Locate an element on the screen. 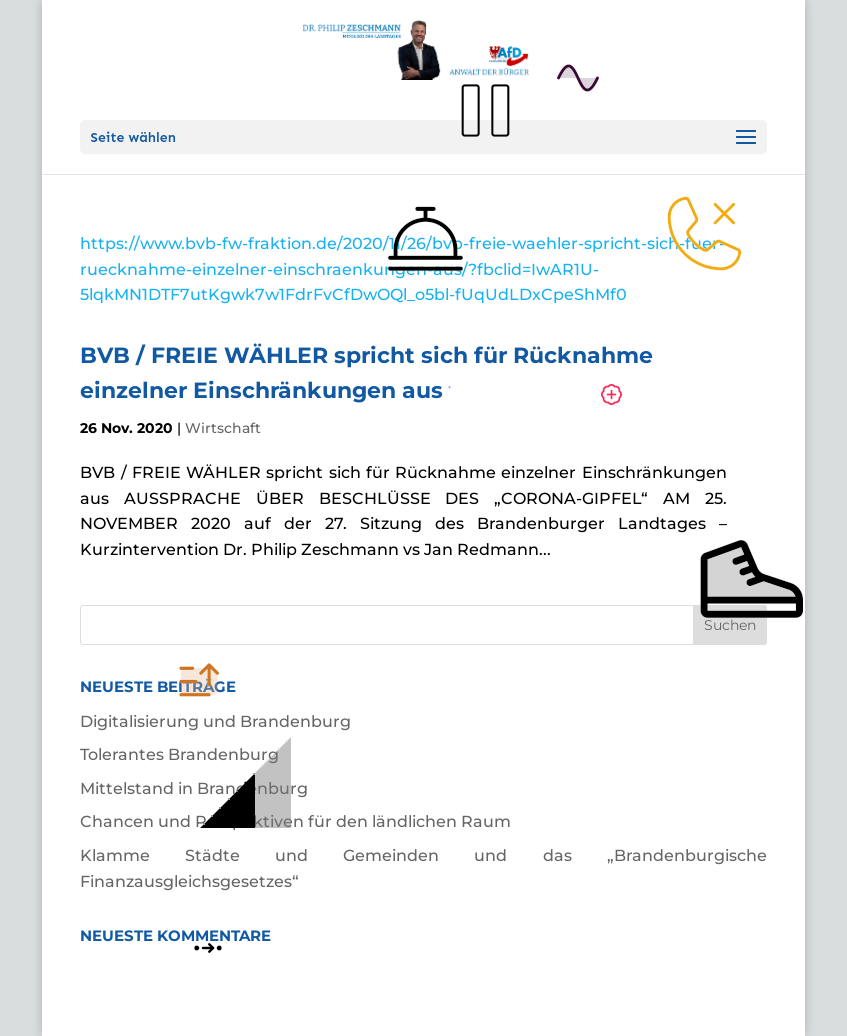  pause media playback is located at coordinates (485, 110).